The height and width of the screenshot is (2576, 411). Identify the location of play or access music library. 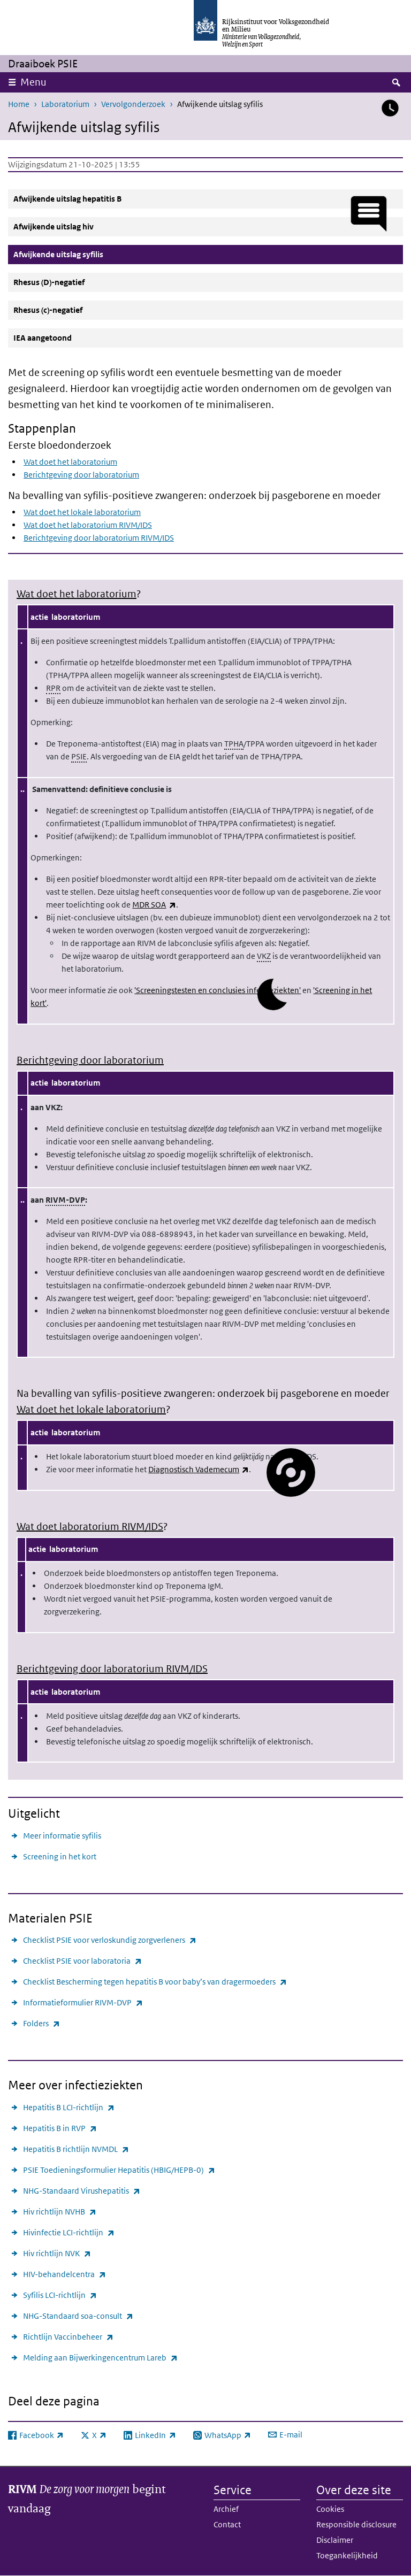
(291, 1472).